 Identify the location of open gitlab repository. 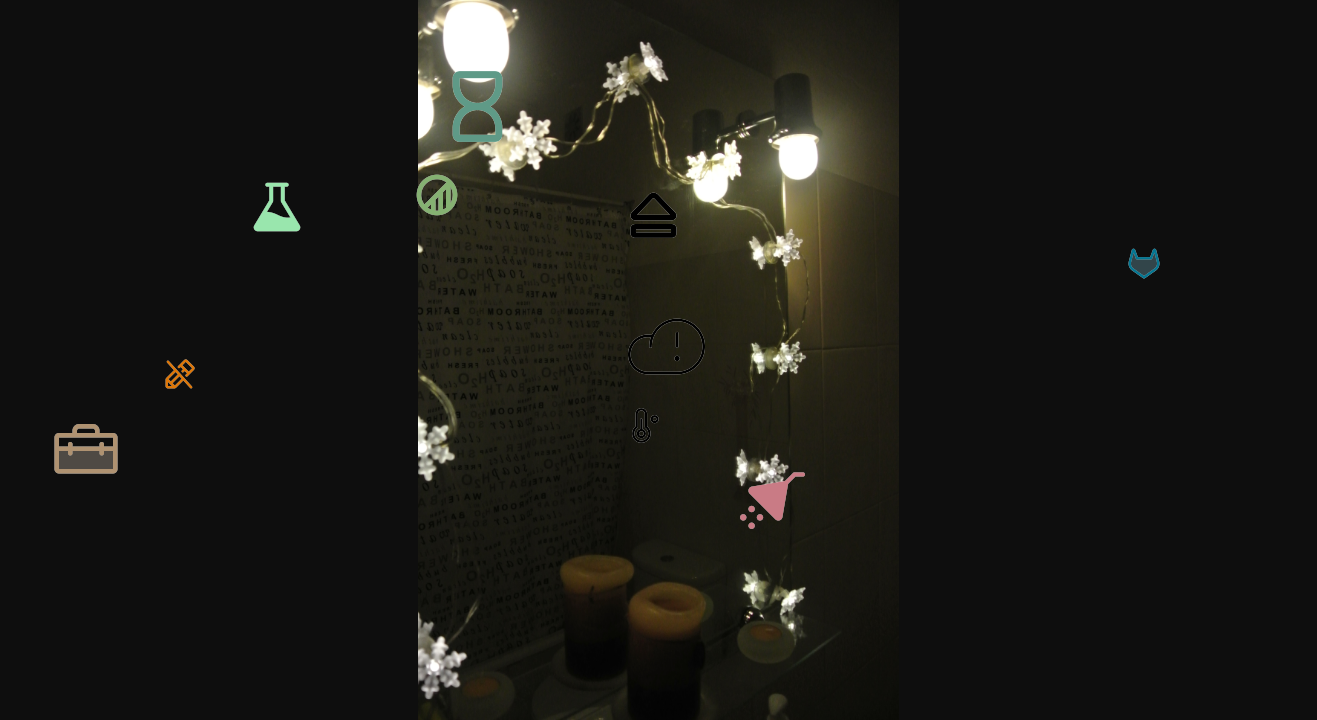
(1144, 263).